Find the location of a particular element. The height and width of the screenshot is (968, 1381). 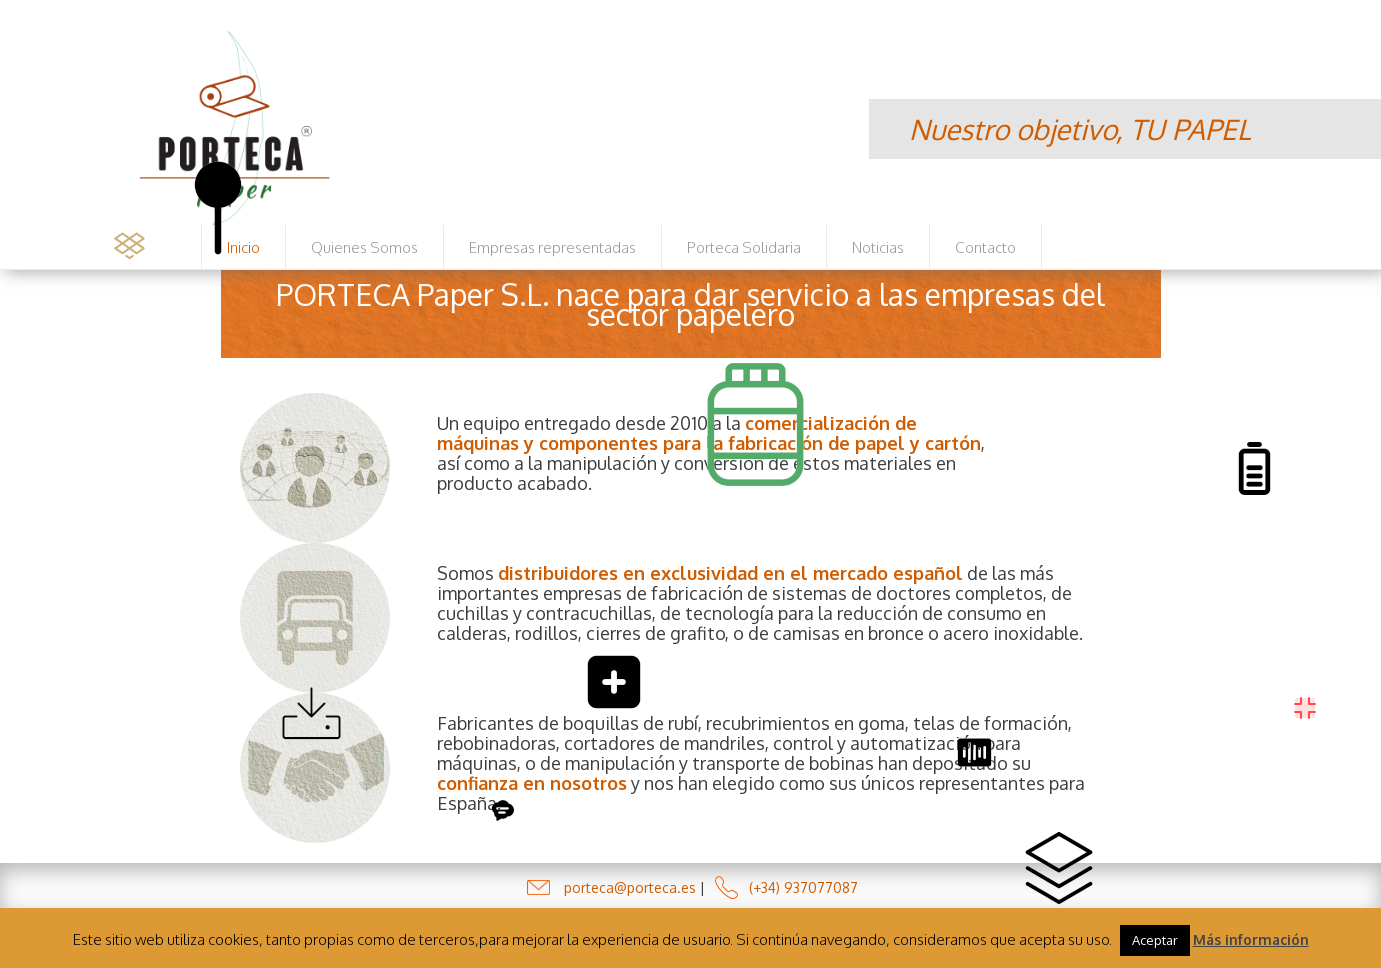

add a new item is located at coordinates (614, 682).